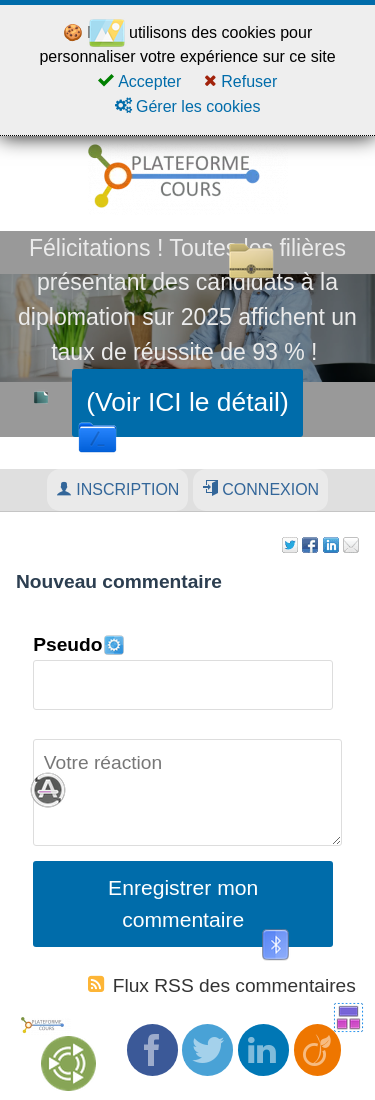  I want to click on launch the ubuntu mate desktop environment, so click(68, 1063).